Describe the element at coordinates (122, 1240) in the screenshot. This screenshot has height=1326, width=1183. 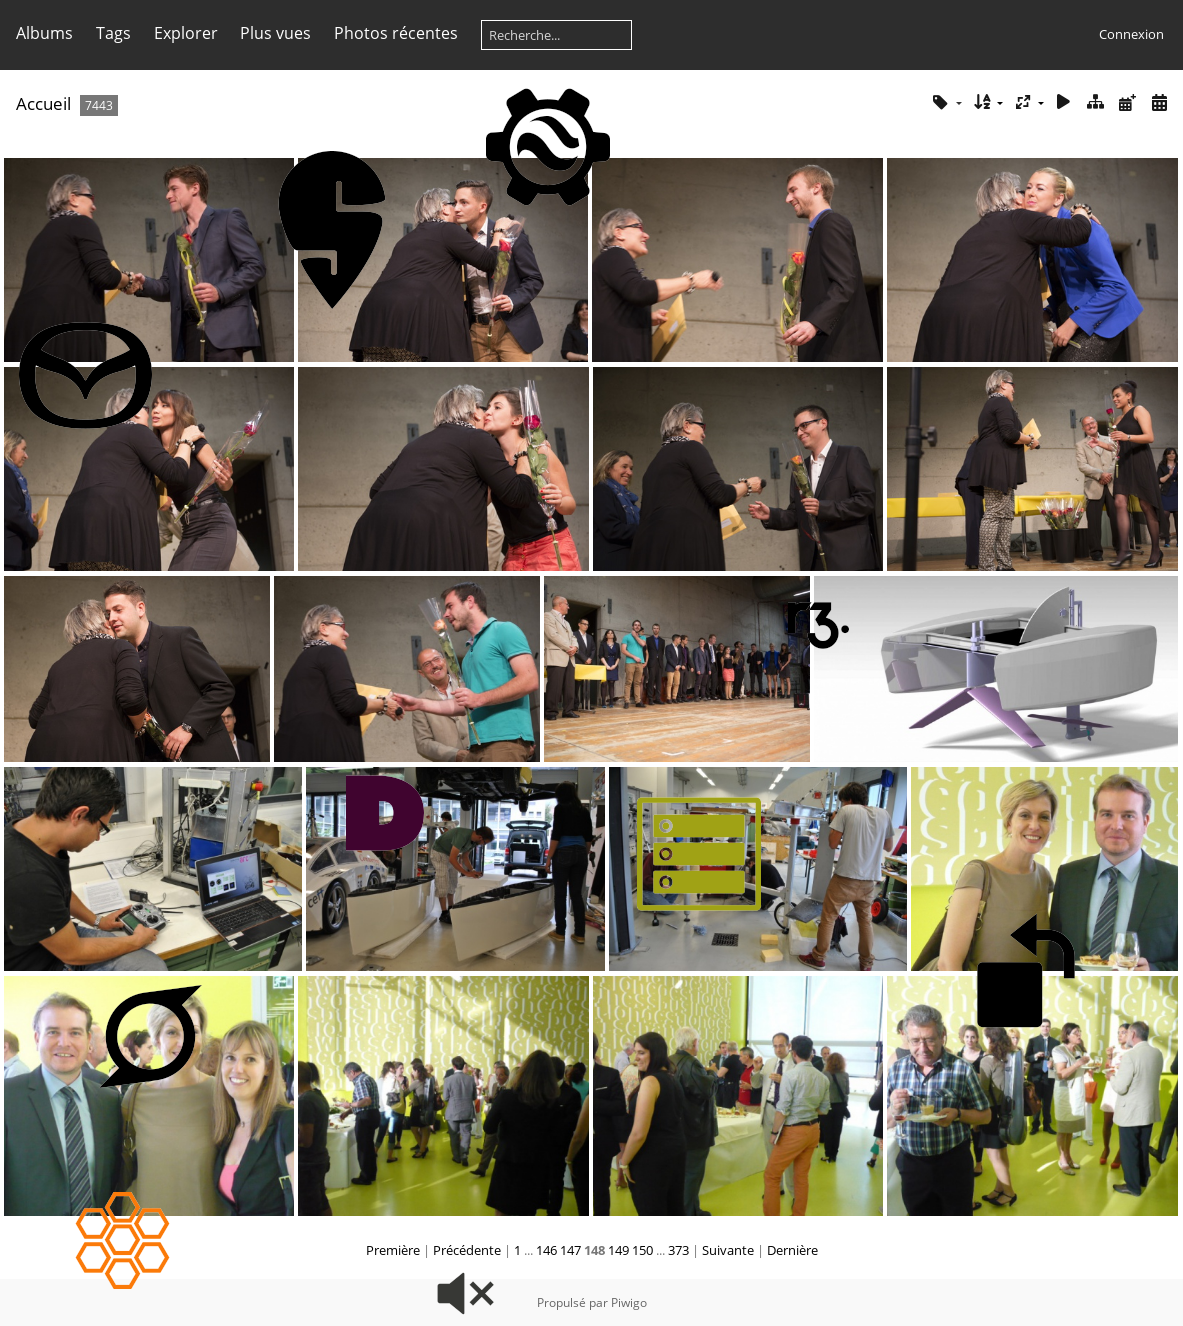
I see `cilium logo - open source cloud native networking platform` at that location.